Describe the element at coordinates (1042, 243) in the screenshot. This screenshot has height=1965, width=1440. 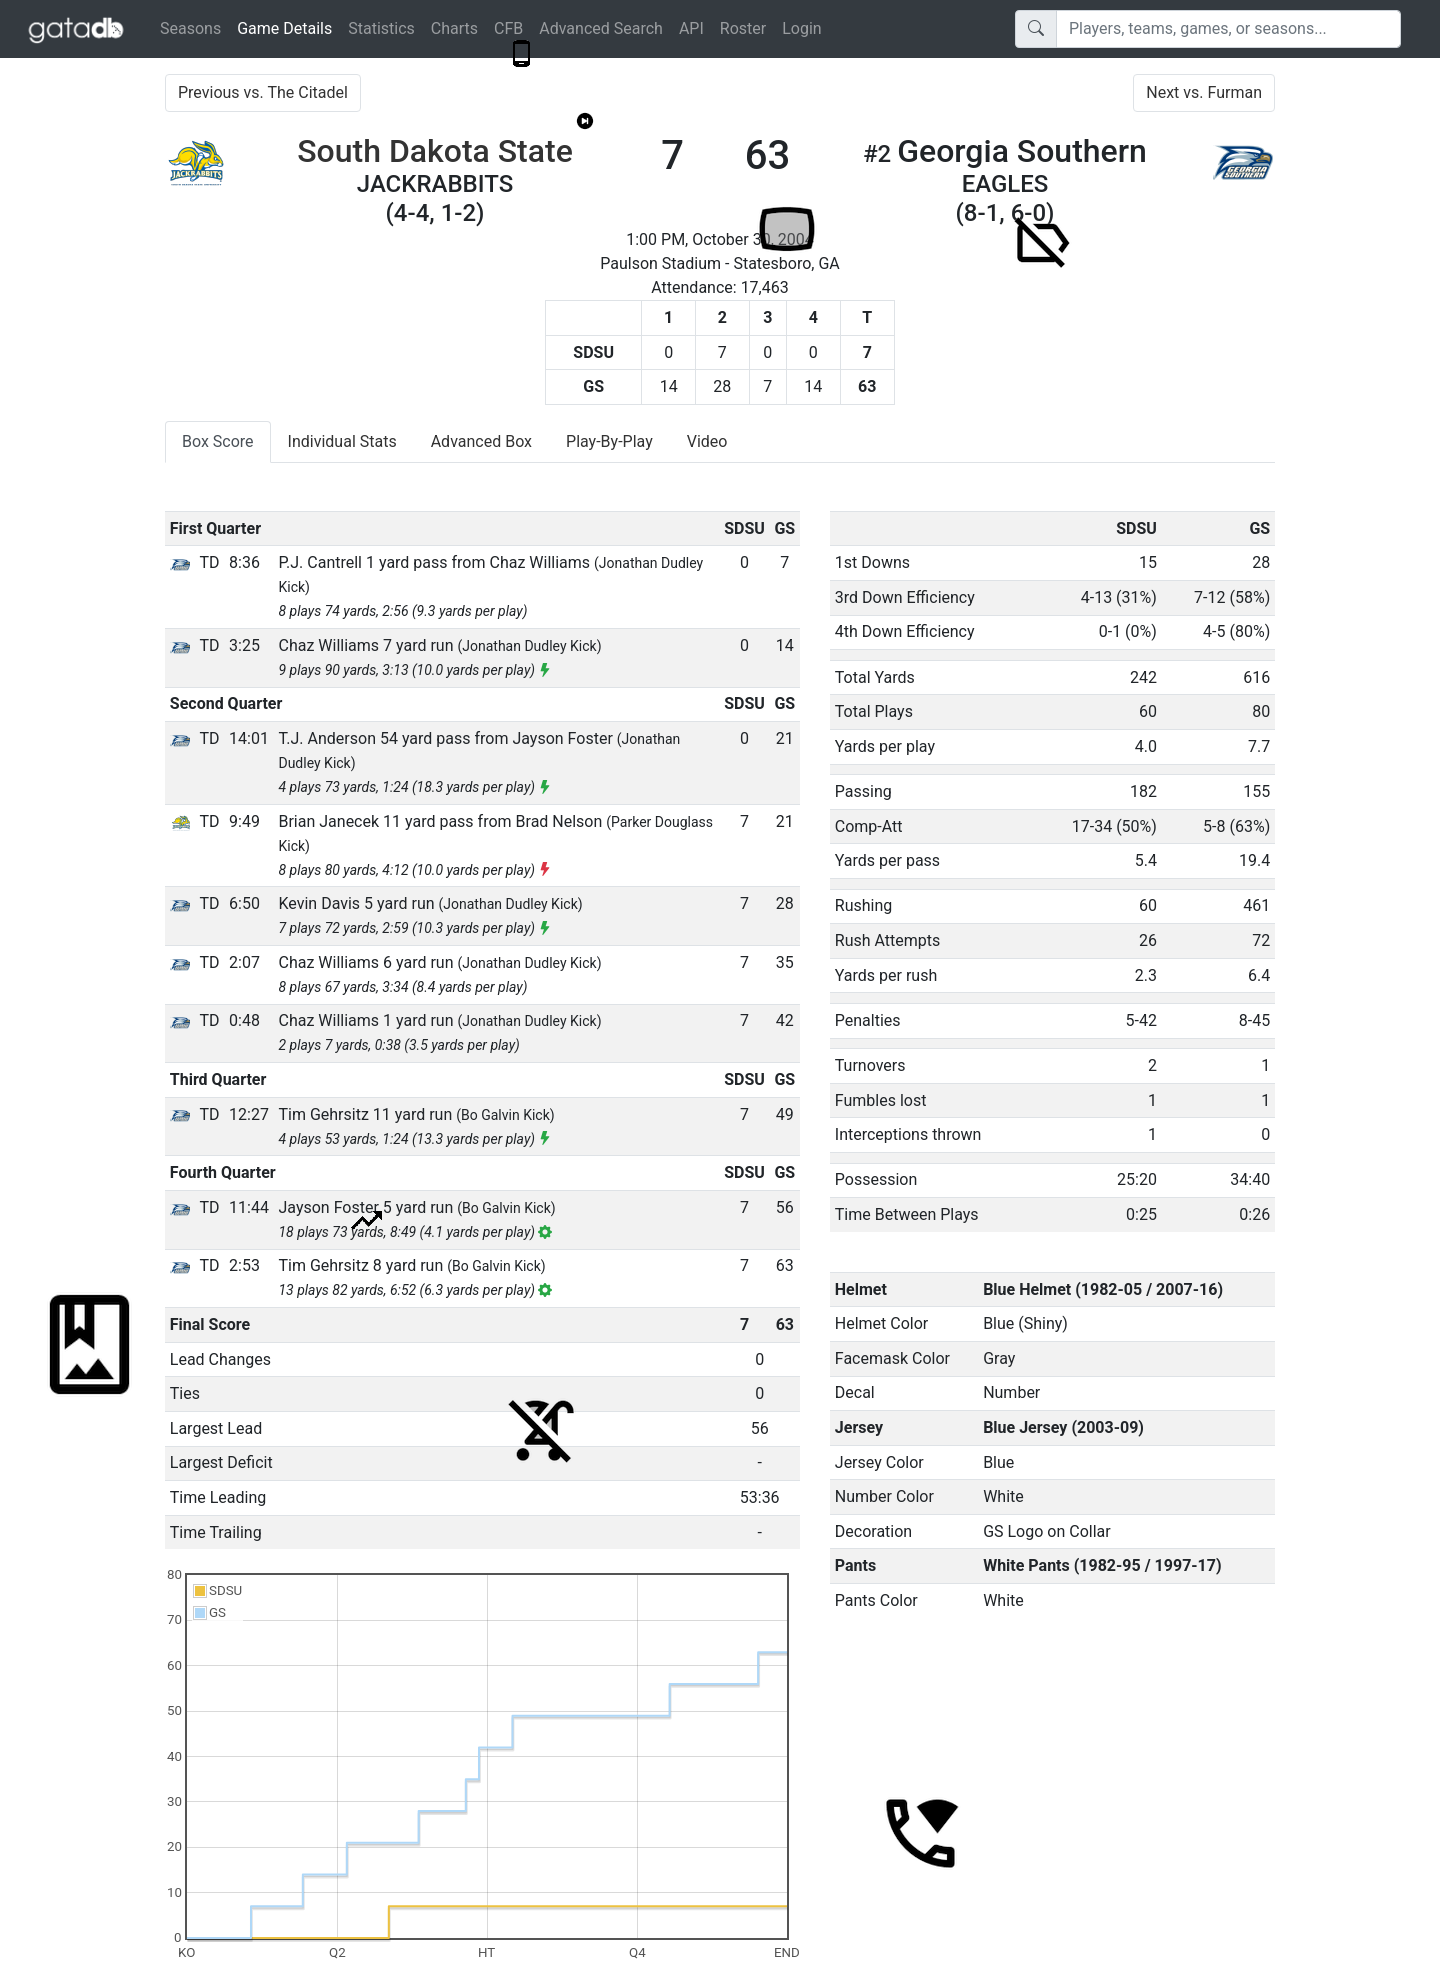
I see `remove a label or tag from an item` at that location.